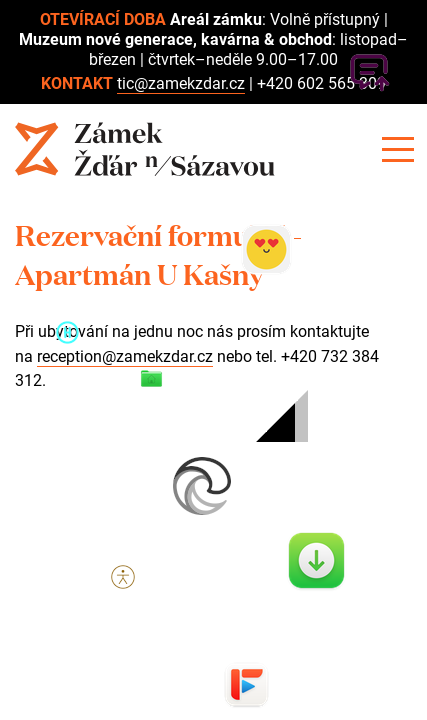  What do you see at coordinates (151, 378) in the screenshot?
I see `open your home folder` at bounding box center [151, 378].